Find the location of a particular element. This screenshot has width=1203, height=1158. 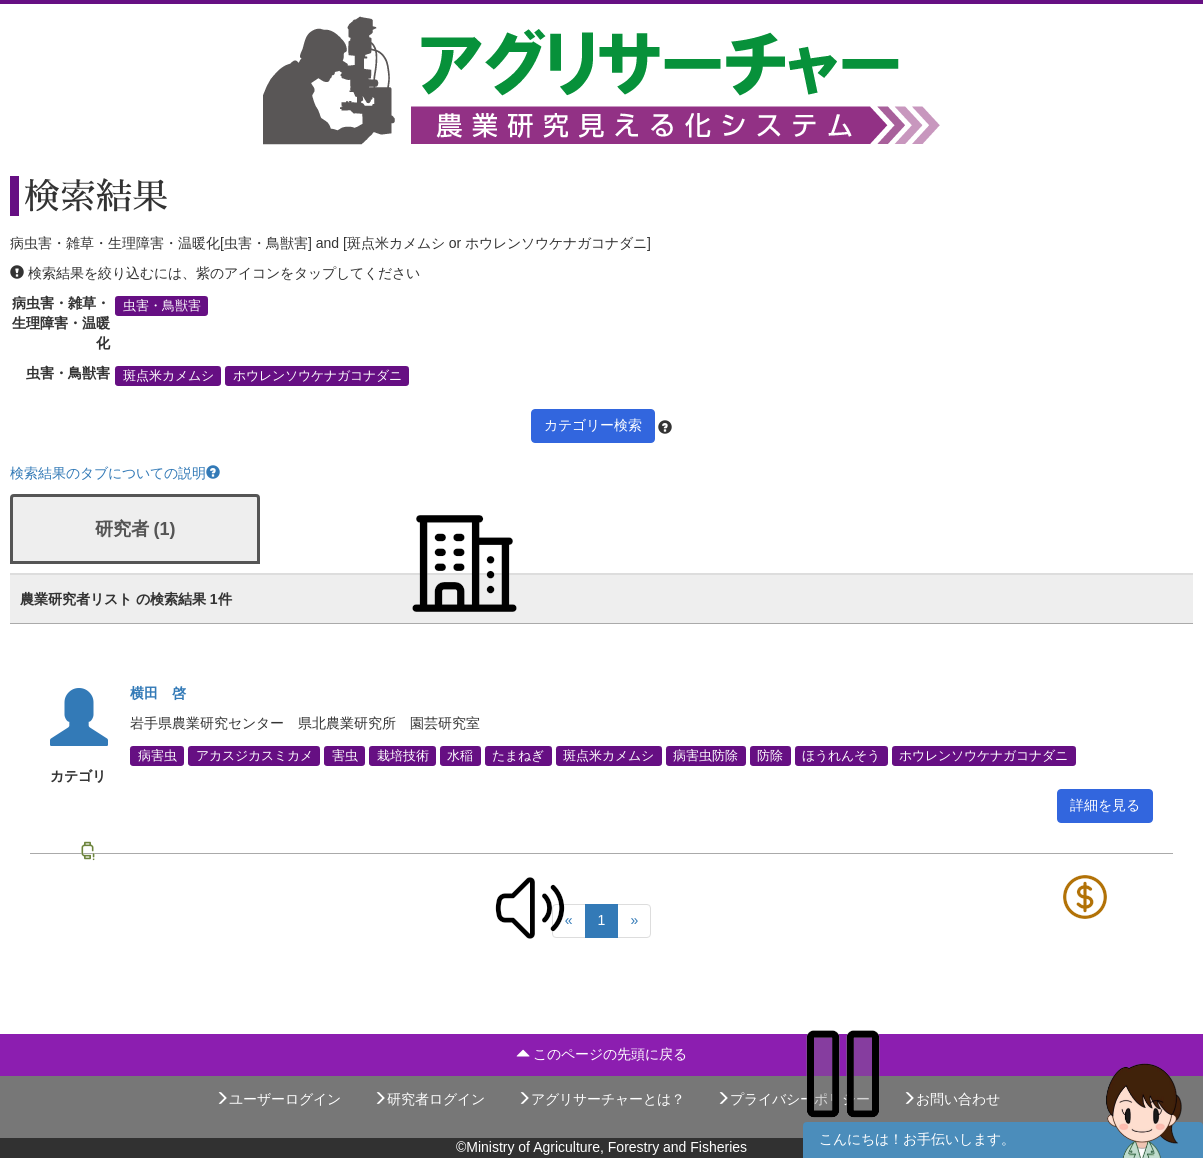

switch to column layout view is located at coordinates (843, 1074).